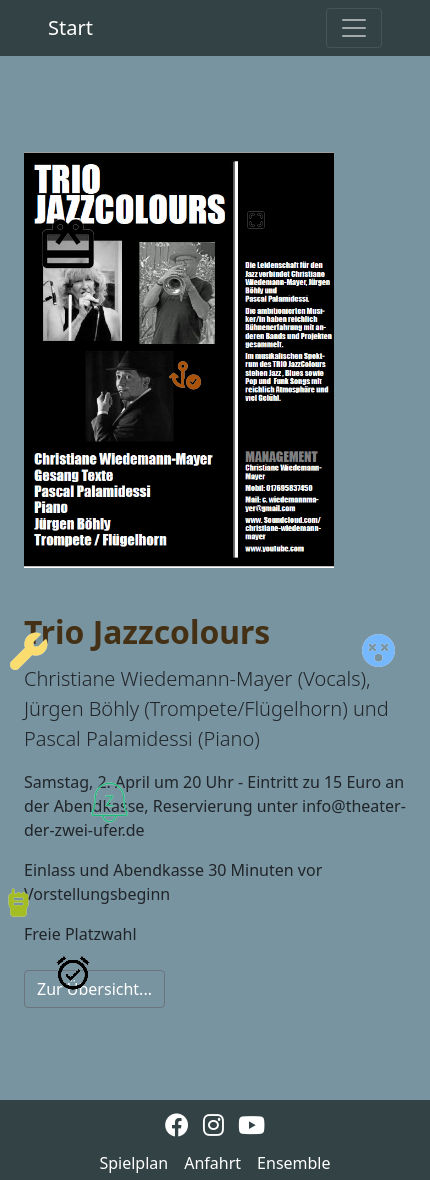 Image resolution: width=430 pixels, height=1180 pixels. I want to click on view or redeem a gift card, so click(68, 245).